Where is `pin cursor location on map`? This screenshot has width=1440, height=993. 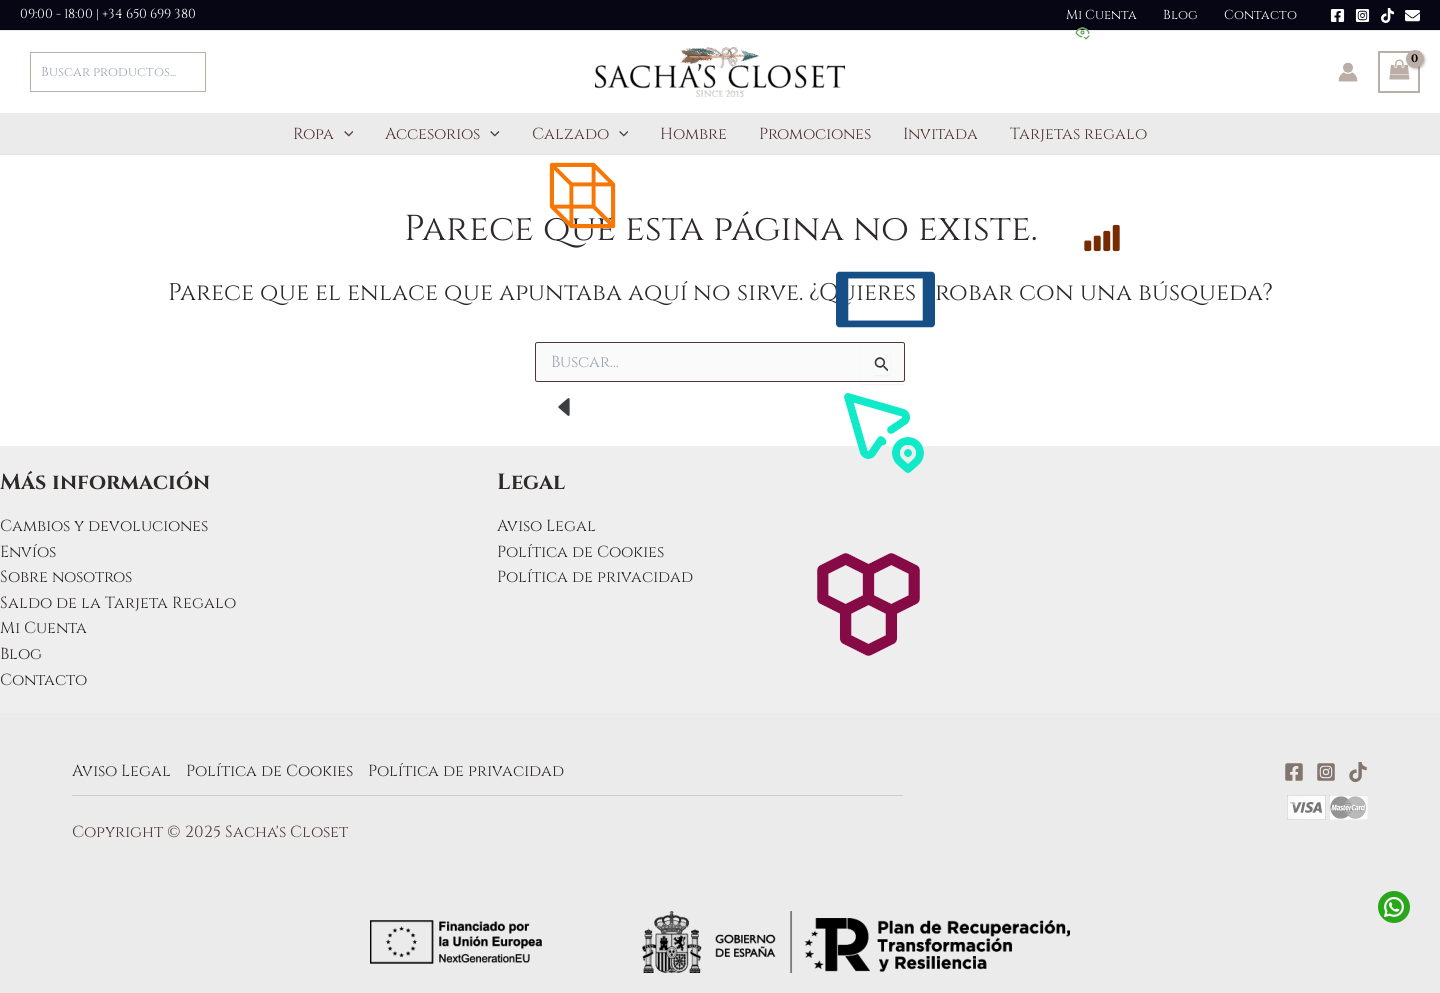 pin cursor location on map is located at coordinates (880, 429).